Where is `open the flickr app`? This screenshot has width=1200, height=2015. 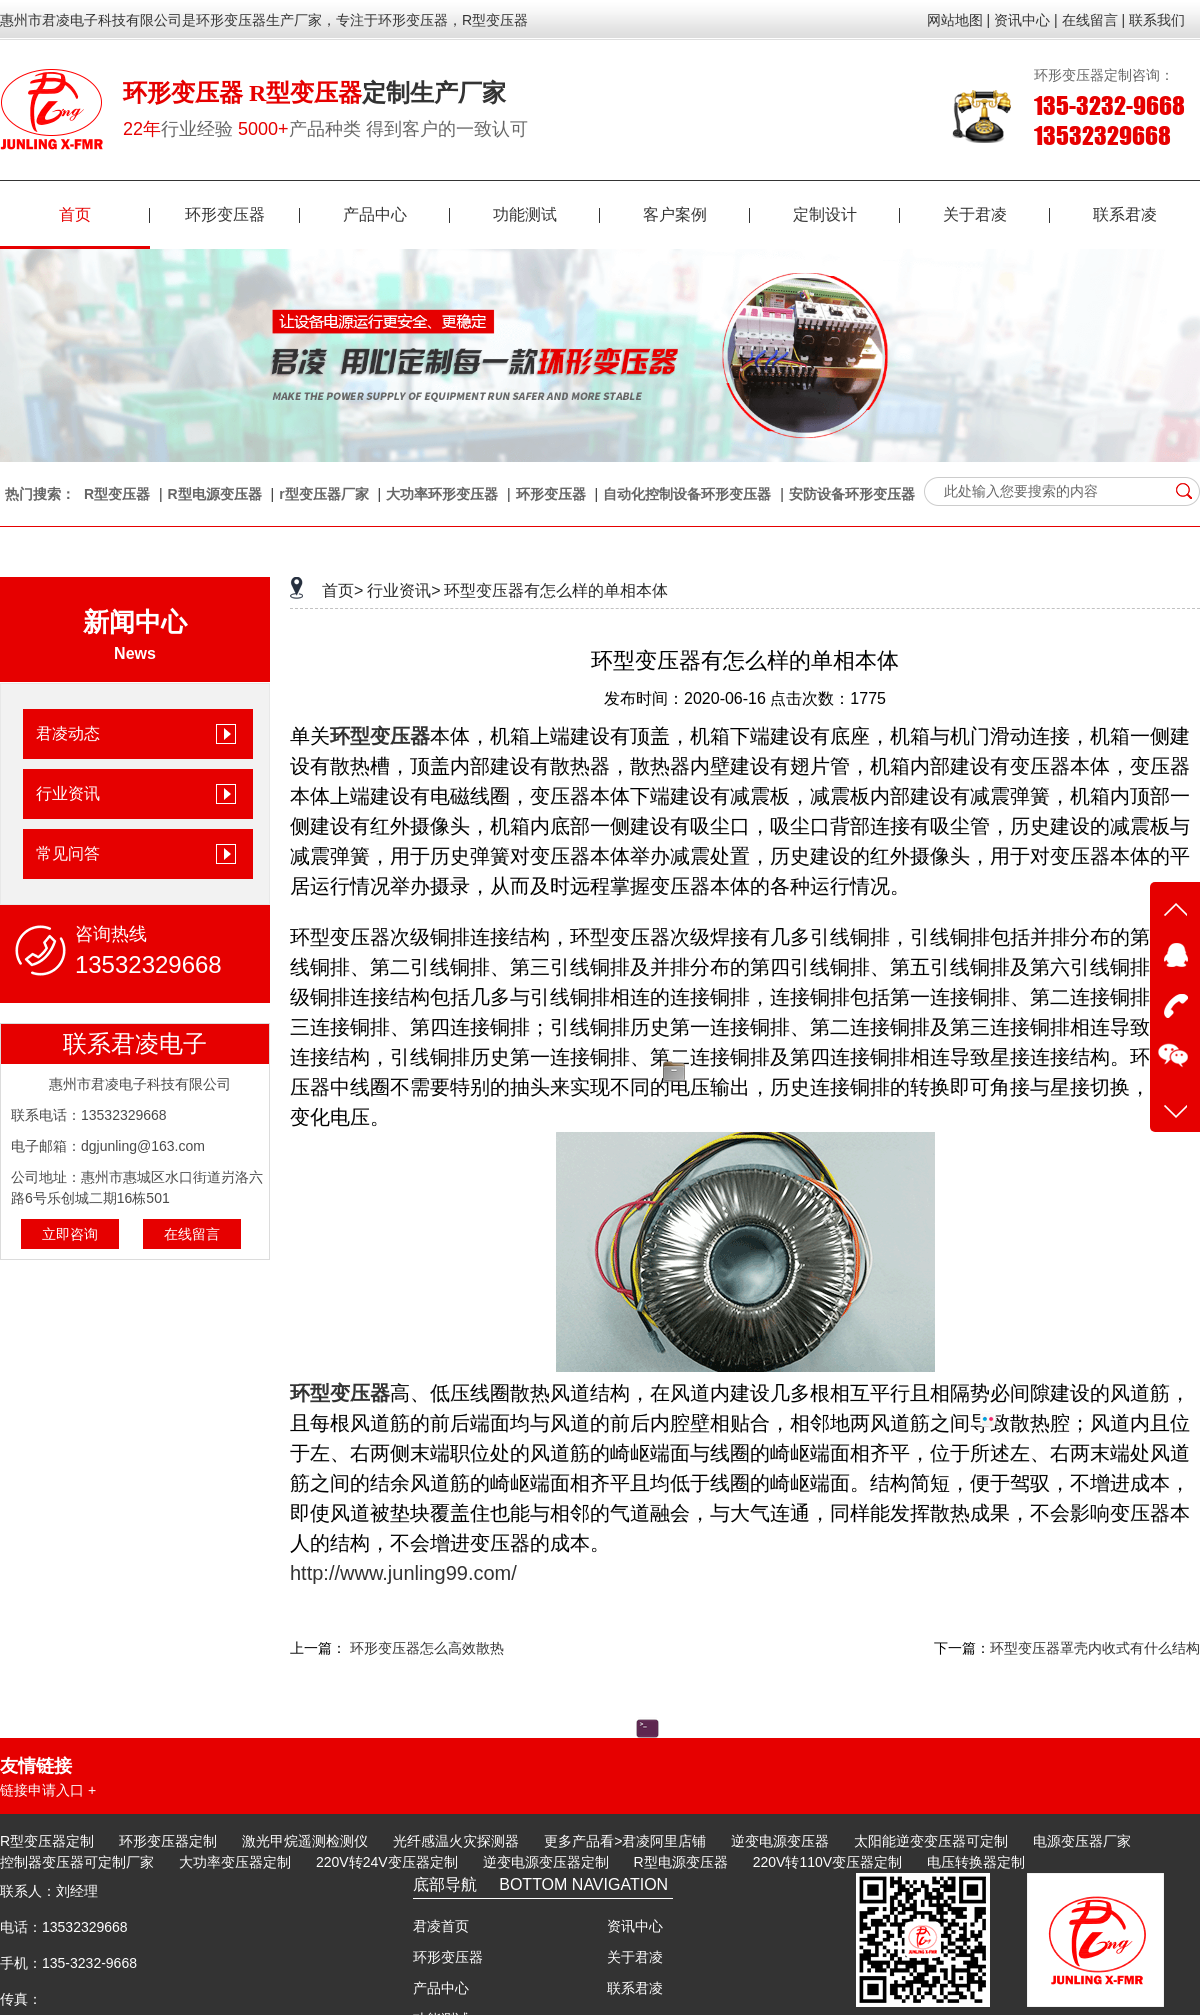
open the flickr app is located at coordinates (988, 1419).